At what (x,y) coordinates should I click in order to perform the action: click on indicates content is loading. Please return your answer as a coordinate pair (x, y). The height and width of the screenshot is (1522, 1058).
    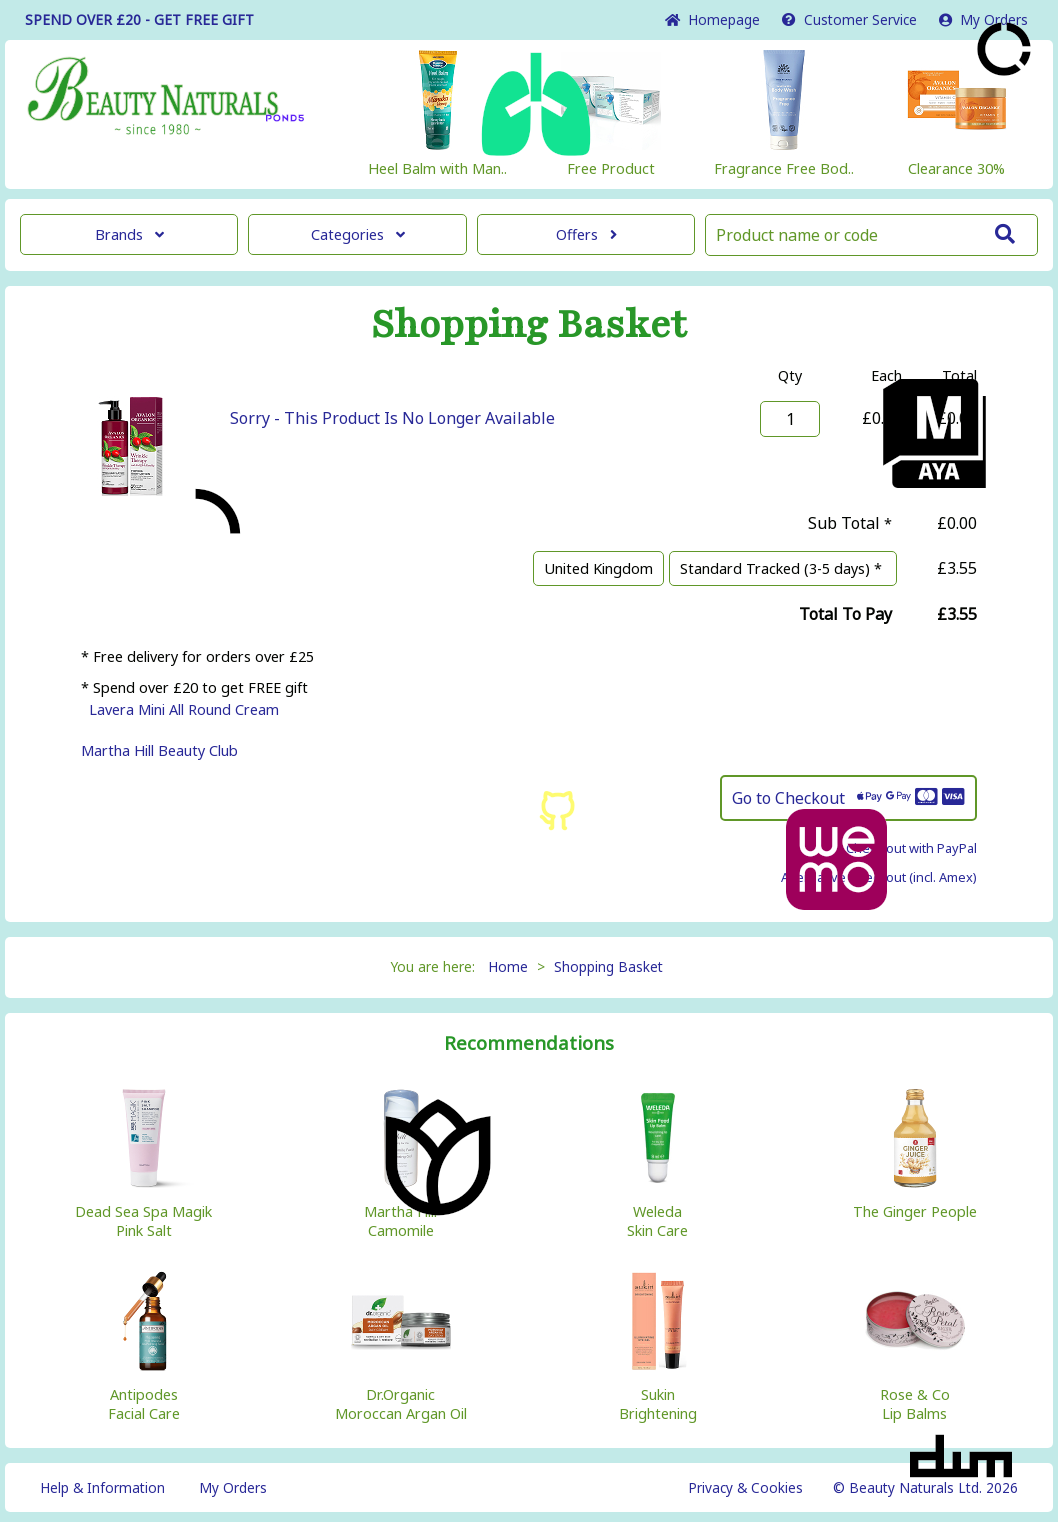
    Looking at the image, I should click on (195, 533).